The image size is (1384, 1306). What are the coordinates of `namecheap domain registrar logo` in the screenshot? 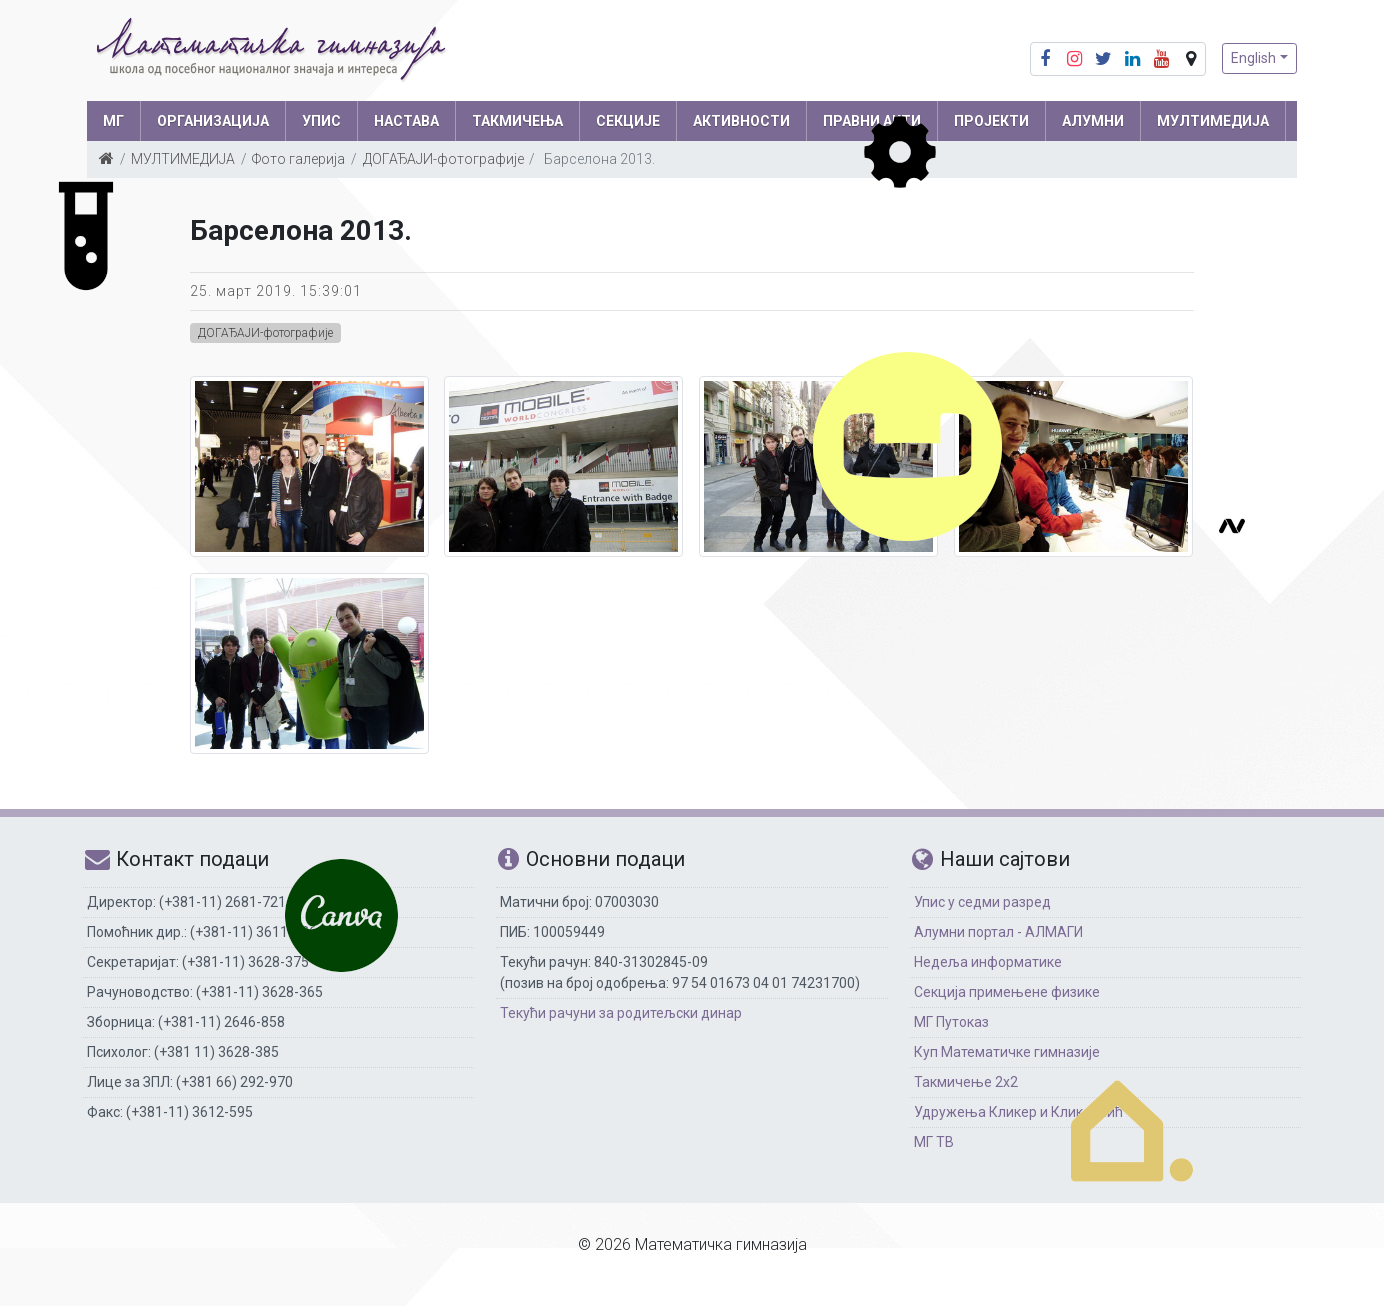 It's located at (1232, 526).